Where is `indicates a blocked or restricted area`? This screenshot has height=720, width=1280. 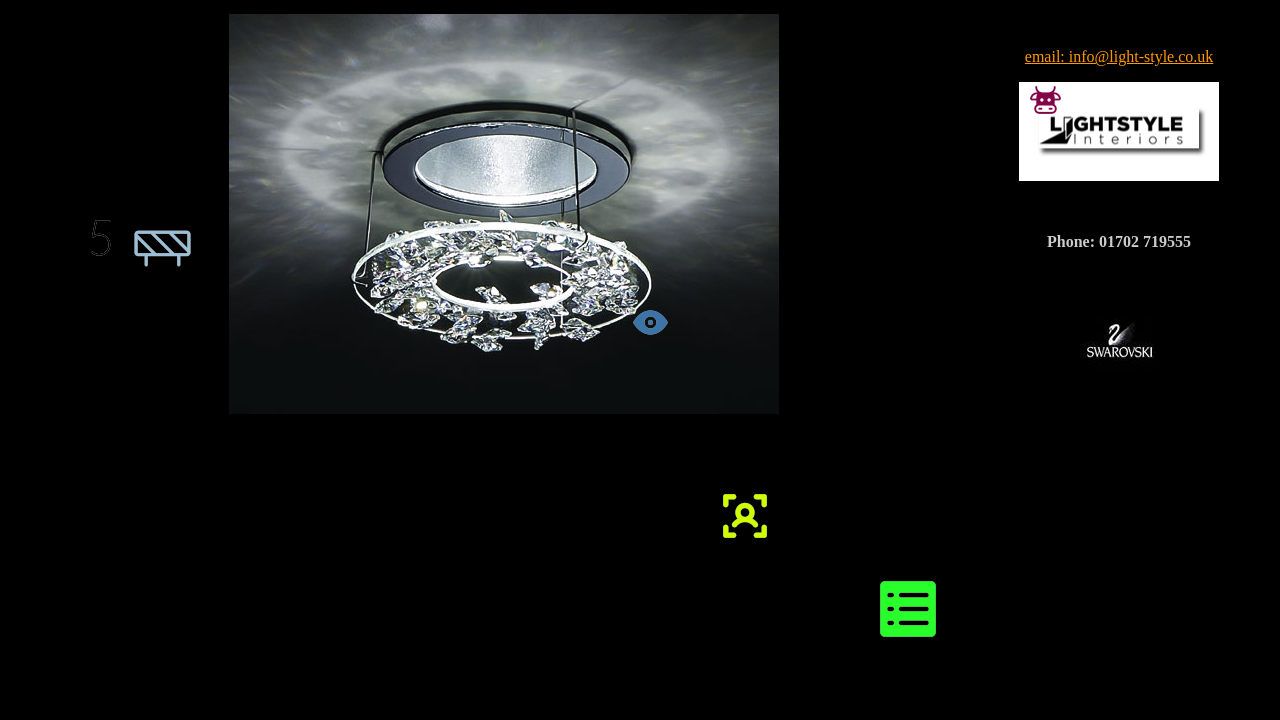
indicates a blocked or restricted area is located at coordinates (162, 246).